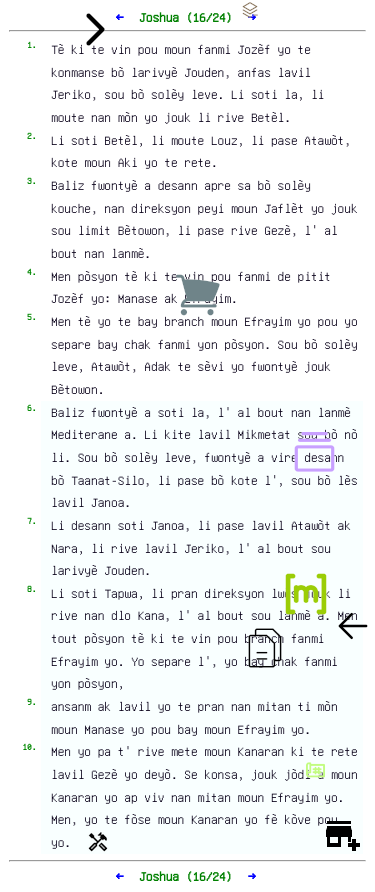  I want to click on navigate to the next item or page, so click(95, 29).